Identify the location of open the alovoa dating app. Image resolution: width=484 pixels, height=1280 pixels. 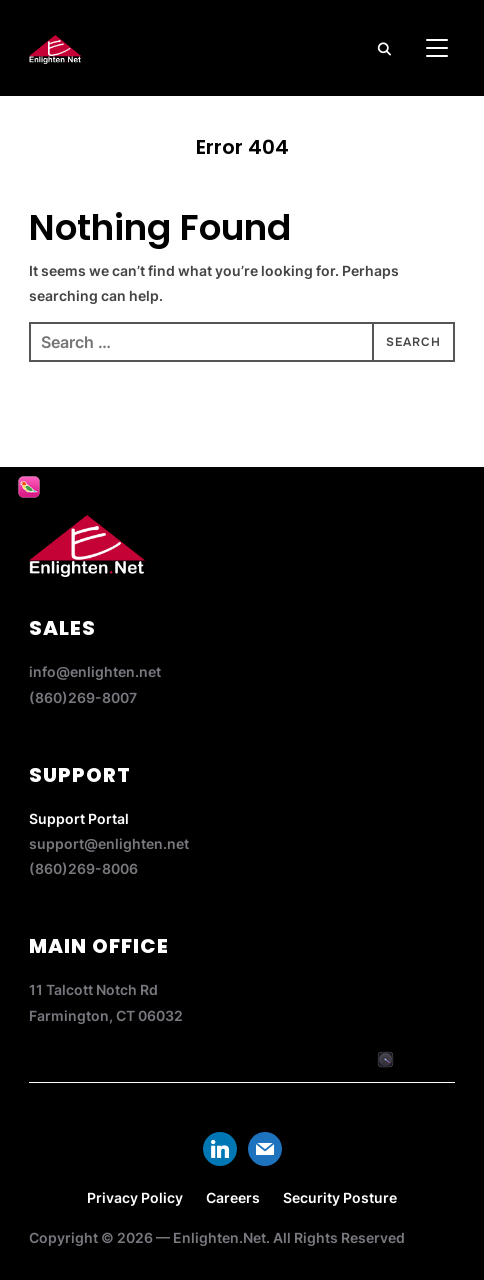
(29, 487).